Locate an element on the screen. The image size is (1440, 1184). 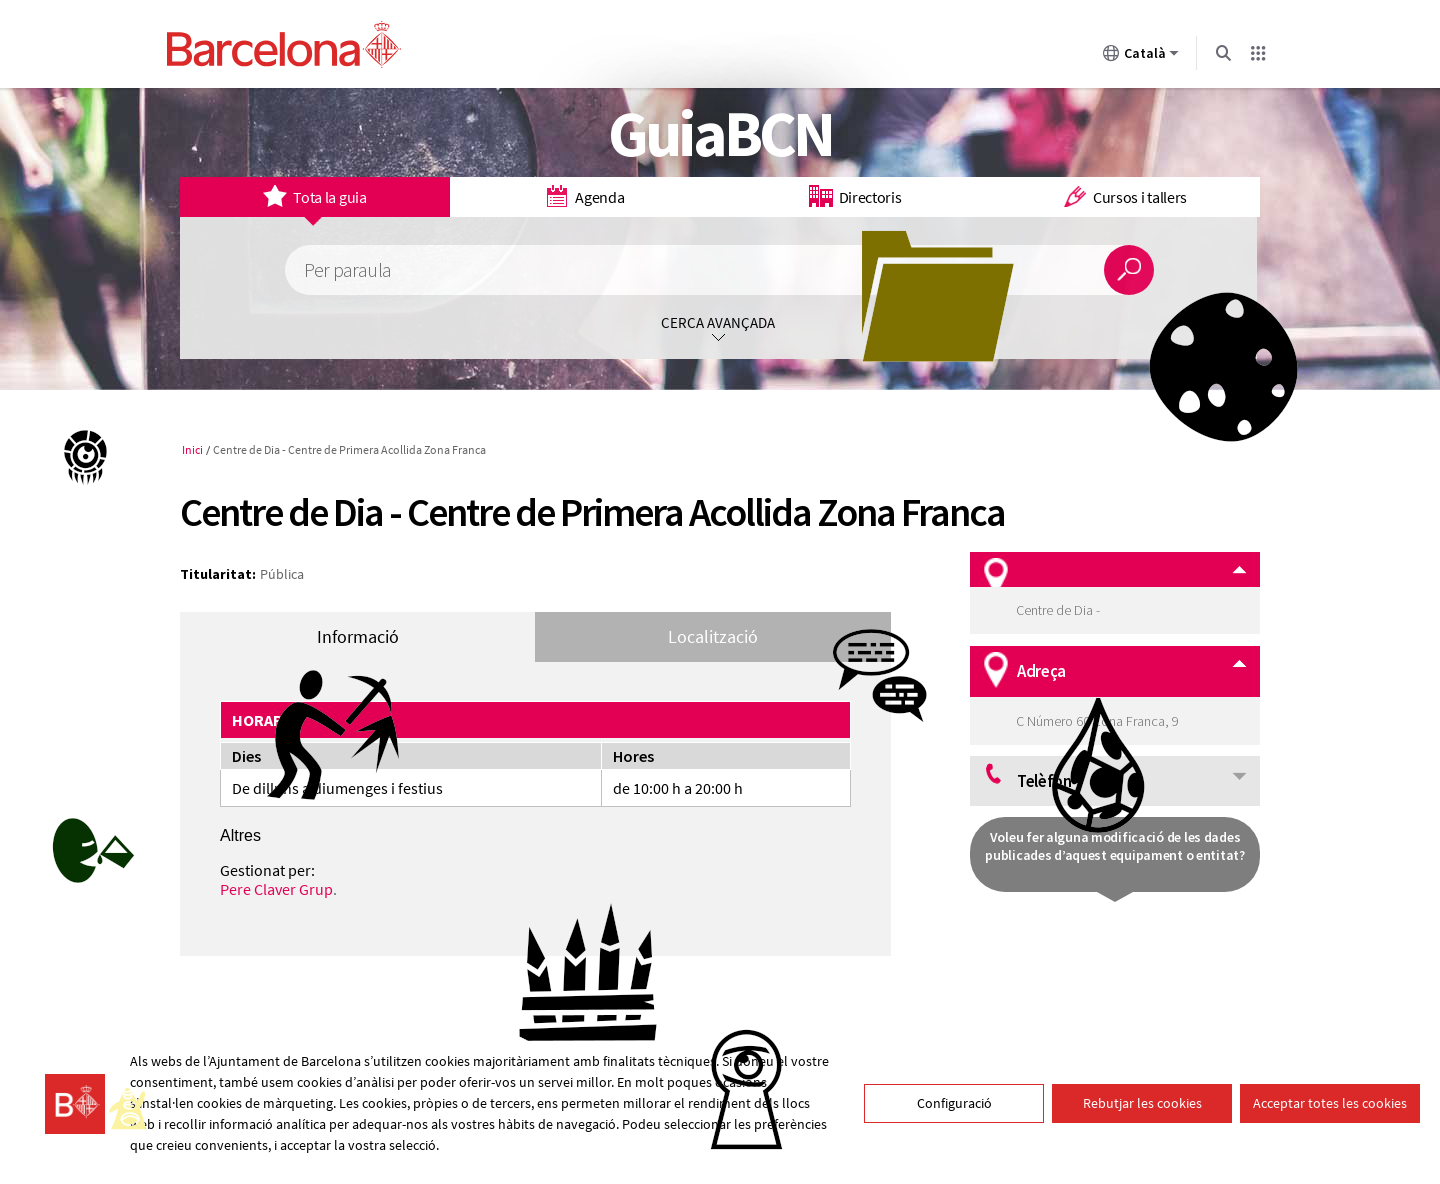
summon or activate a beholder creature is located at coordinates (85, 457).